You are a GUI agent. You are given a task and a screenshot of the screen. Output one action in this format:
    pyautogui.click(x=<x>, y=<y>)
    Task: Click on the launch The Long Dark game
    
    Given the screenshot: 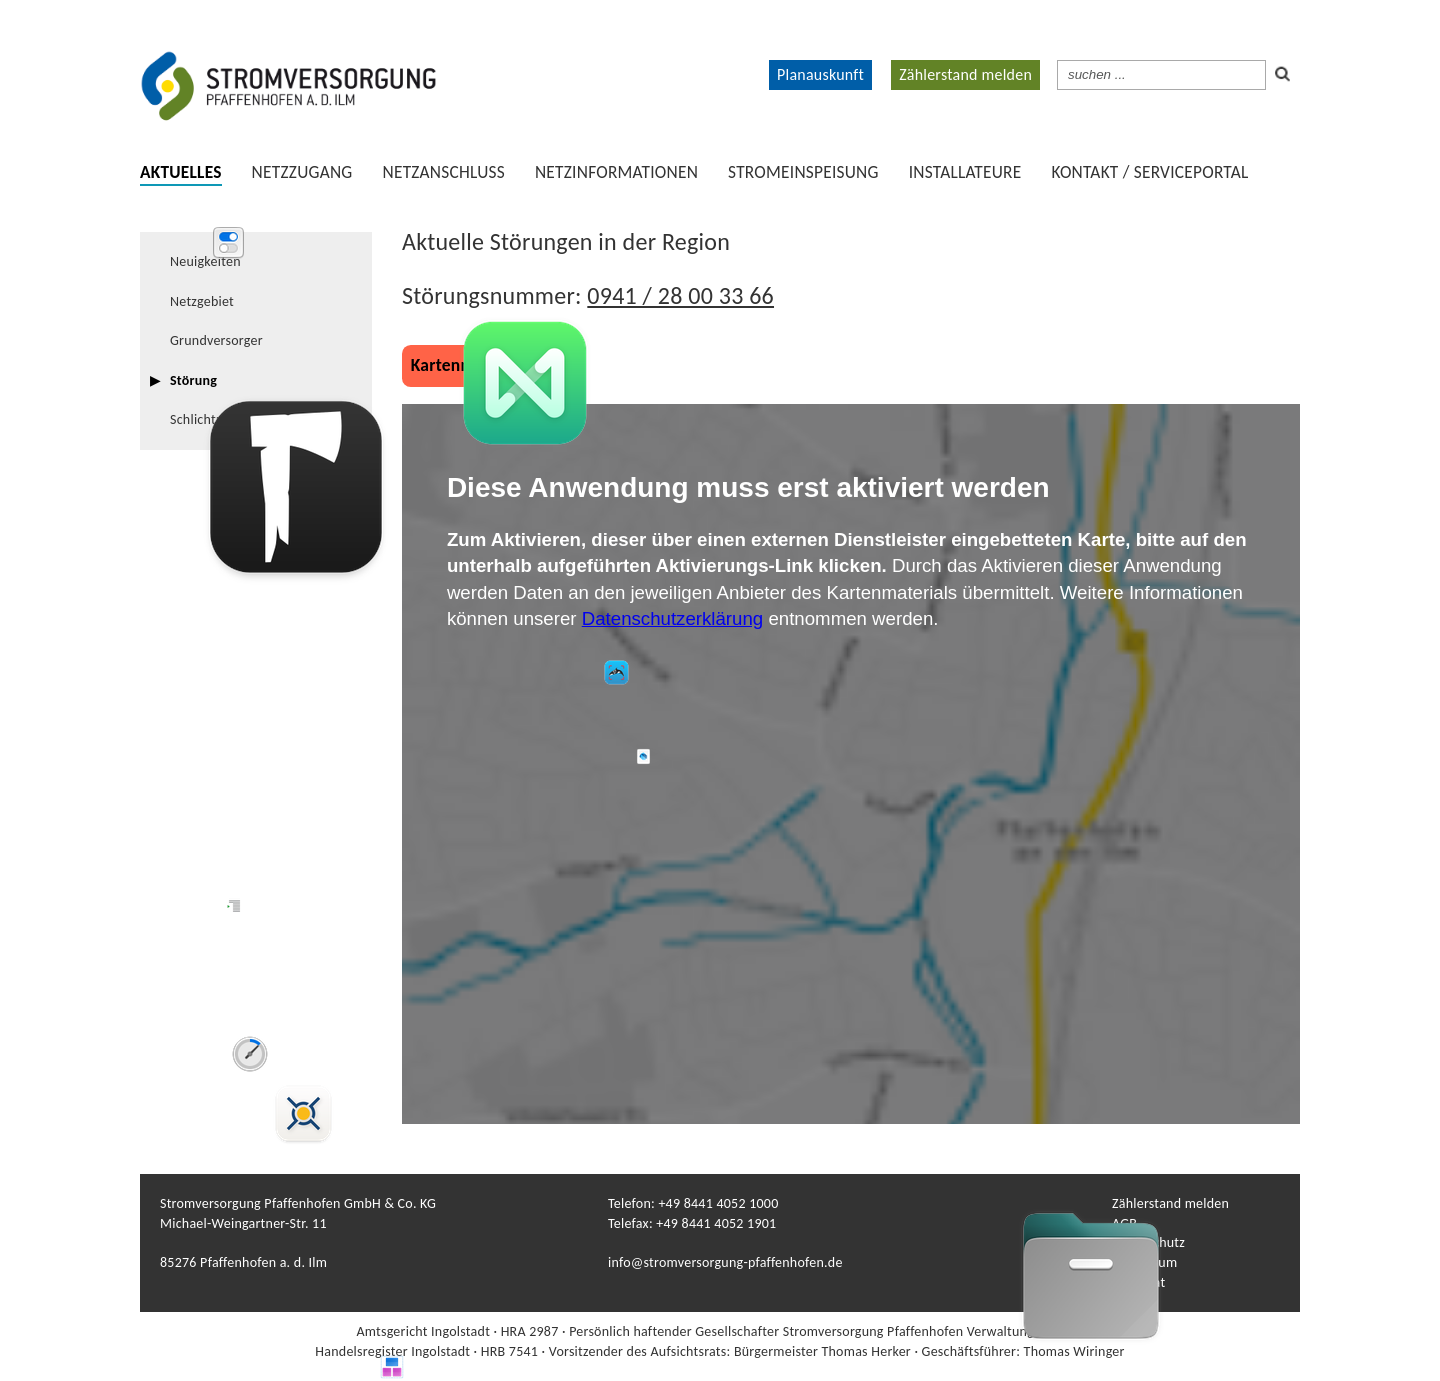 What is the action you would take?
    pyautogui.click(x=296, y=487)
    